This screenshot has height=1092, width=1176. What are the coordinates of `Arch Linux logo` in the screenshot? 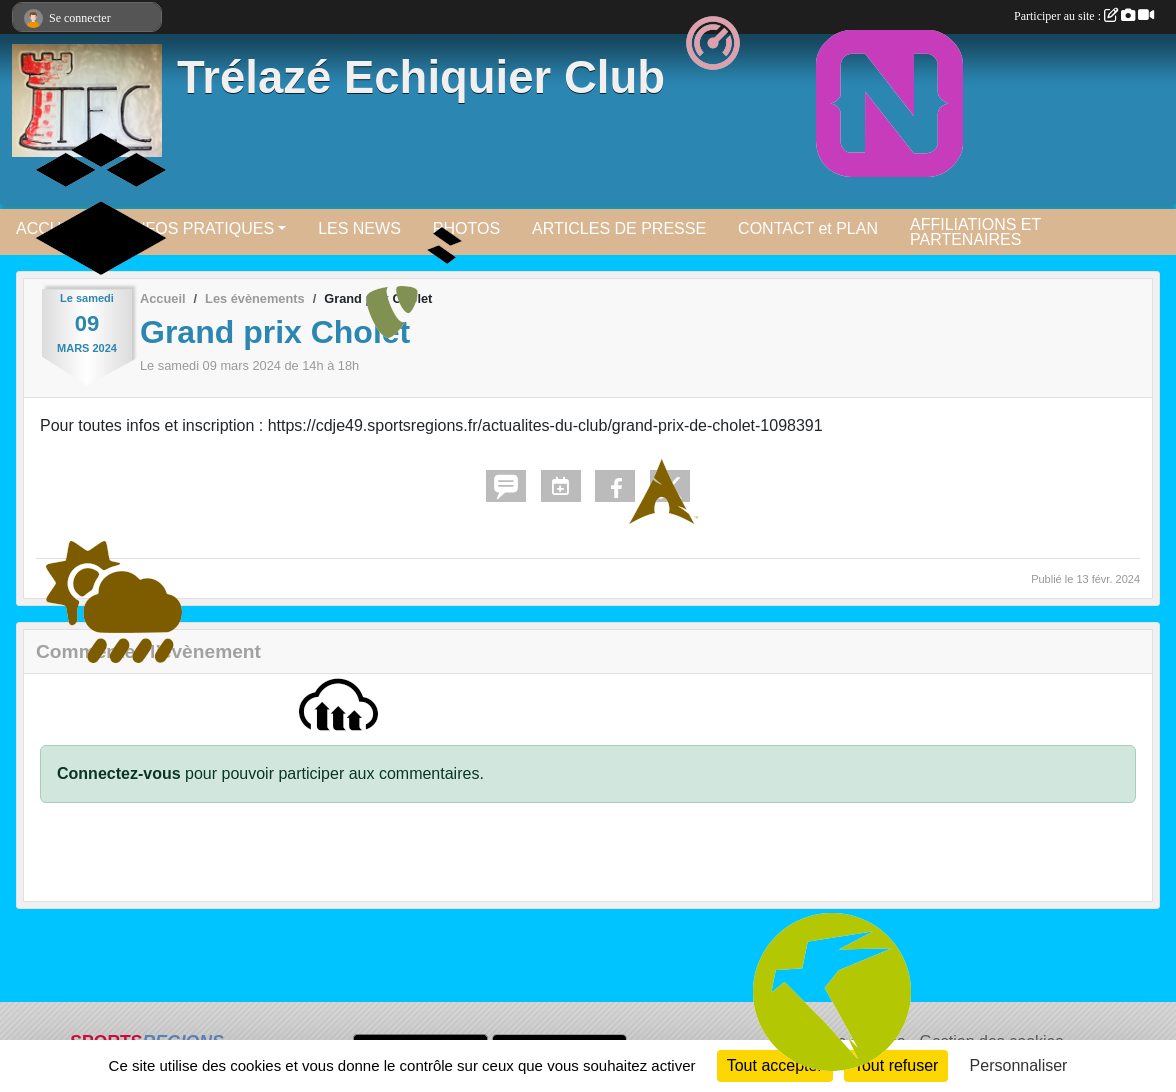 It's located at (663, 491).